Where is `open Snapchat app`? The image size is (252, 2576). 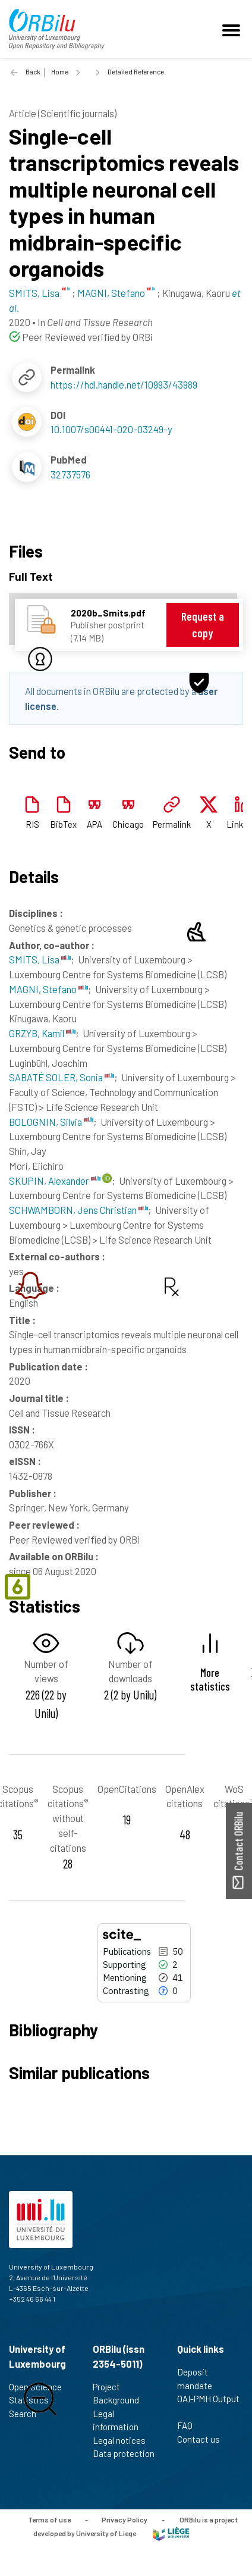
open Snapchat app is located at coordinates (30, 1286).